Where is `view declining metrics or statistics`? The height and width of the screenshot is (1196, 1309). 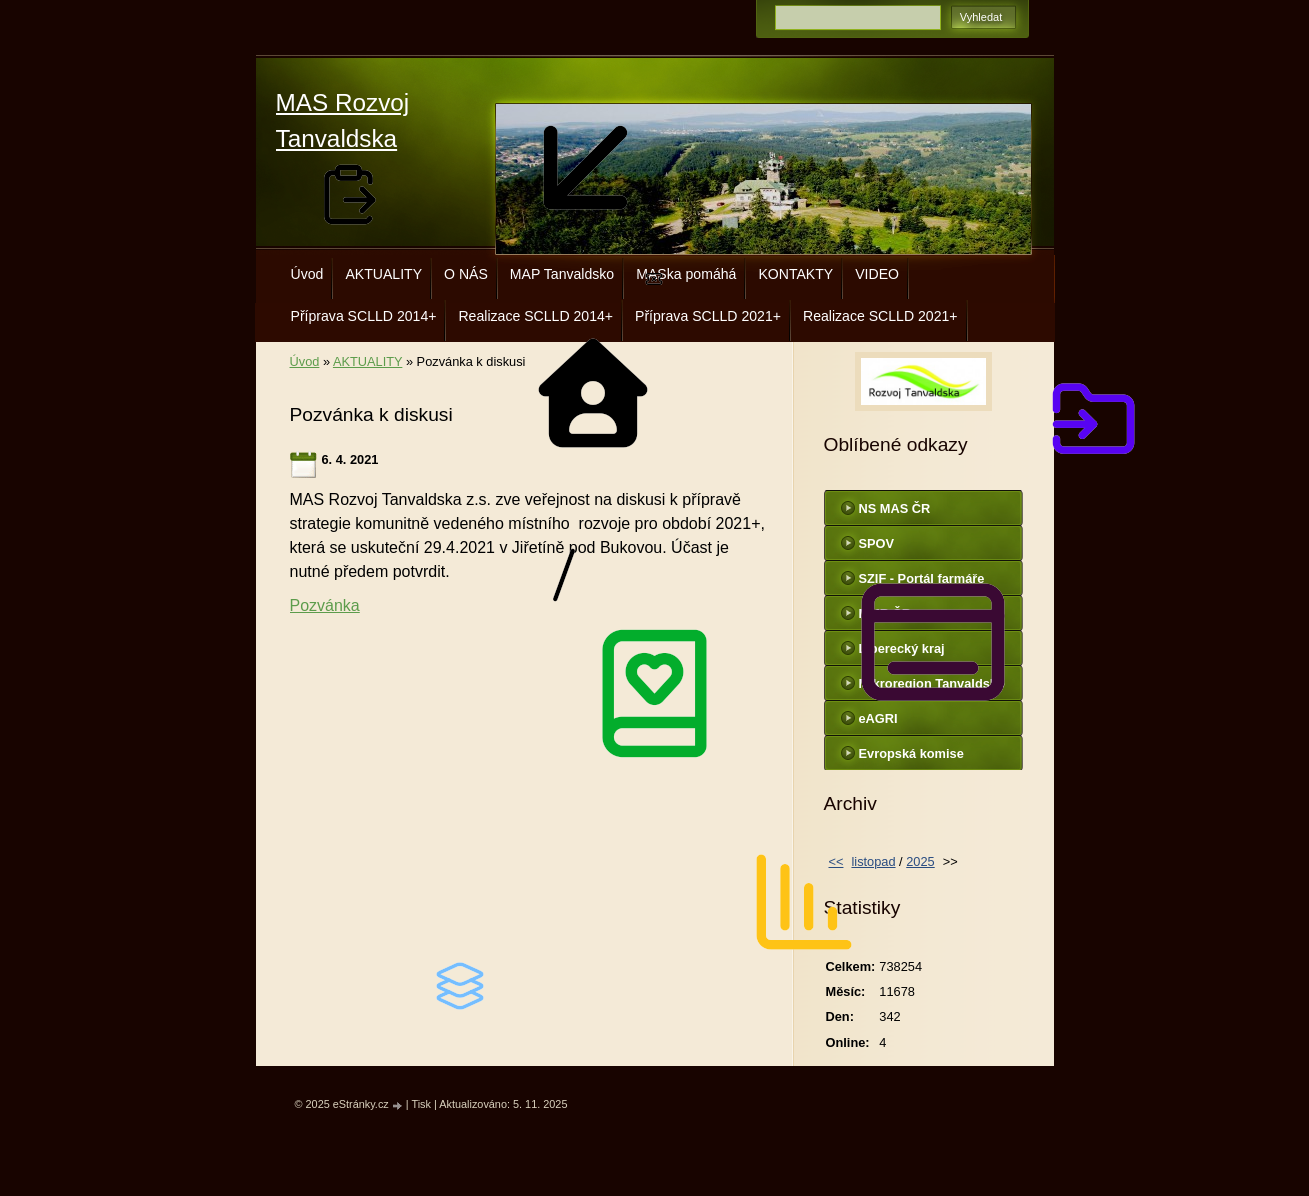
view declining metrics or statistics is located at coordinates (804, 902).